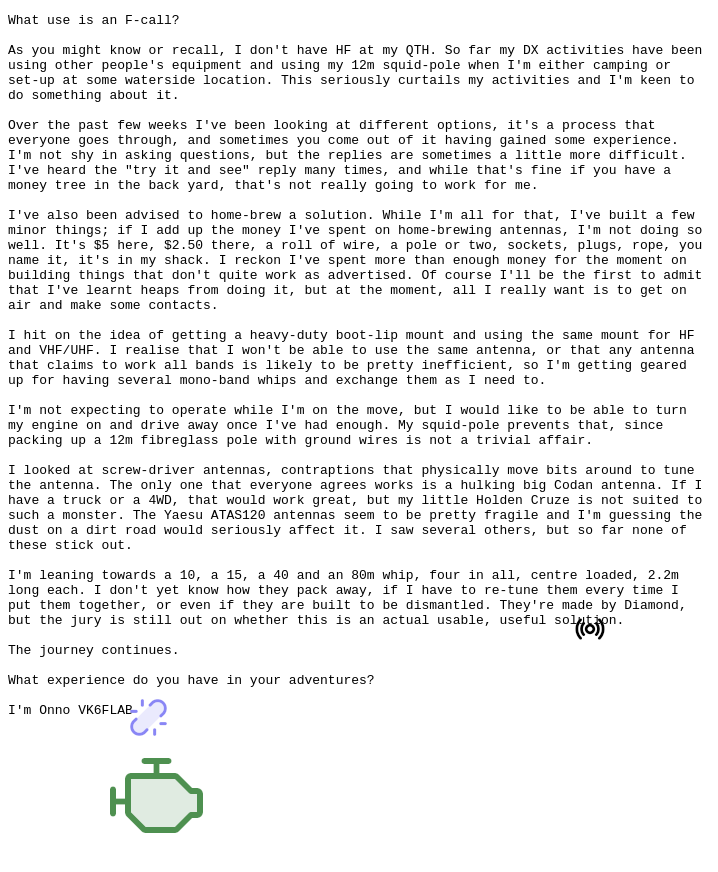  Describe the element at coordinates (148, 717) in the screenshot. I see `disconnect or unlink connected items` at that location.